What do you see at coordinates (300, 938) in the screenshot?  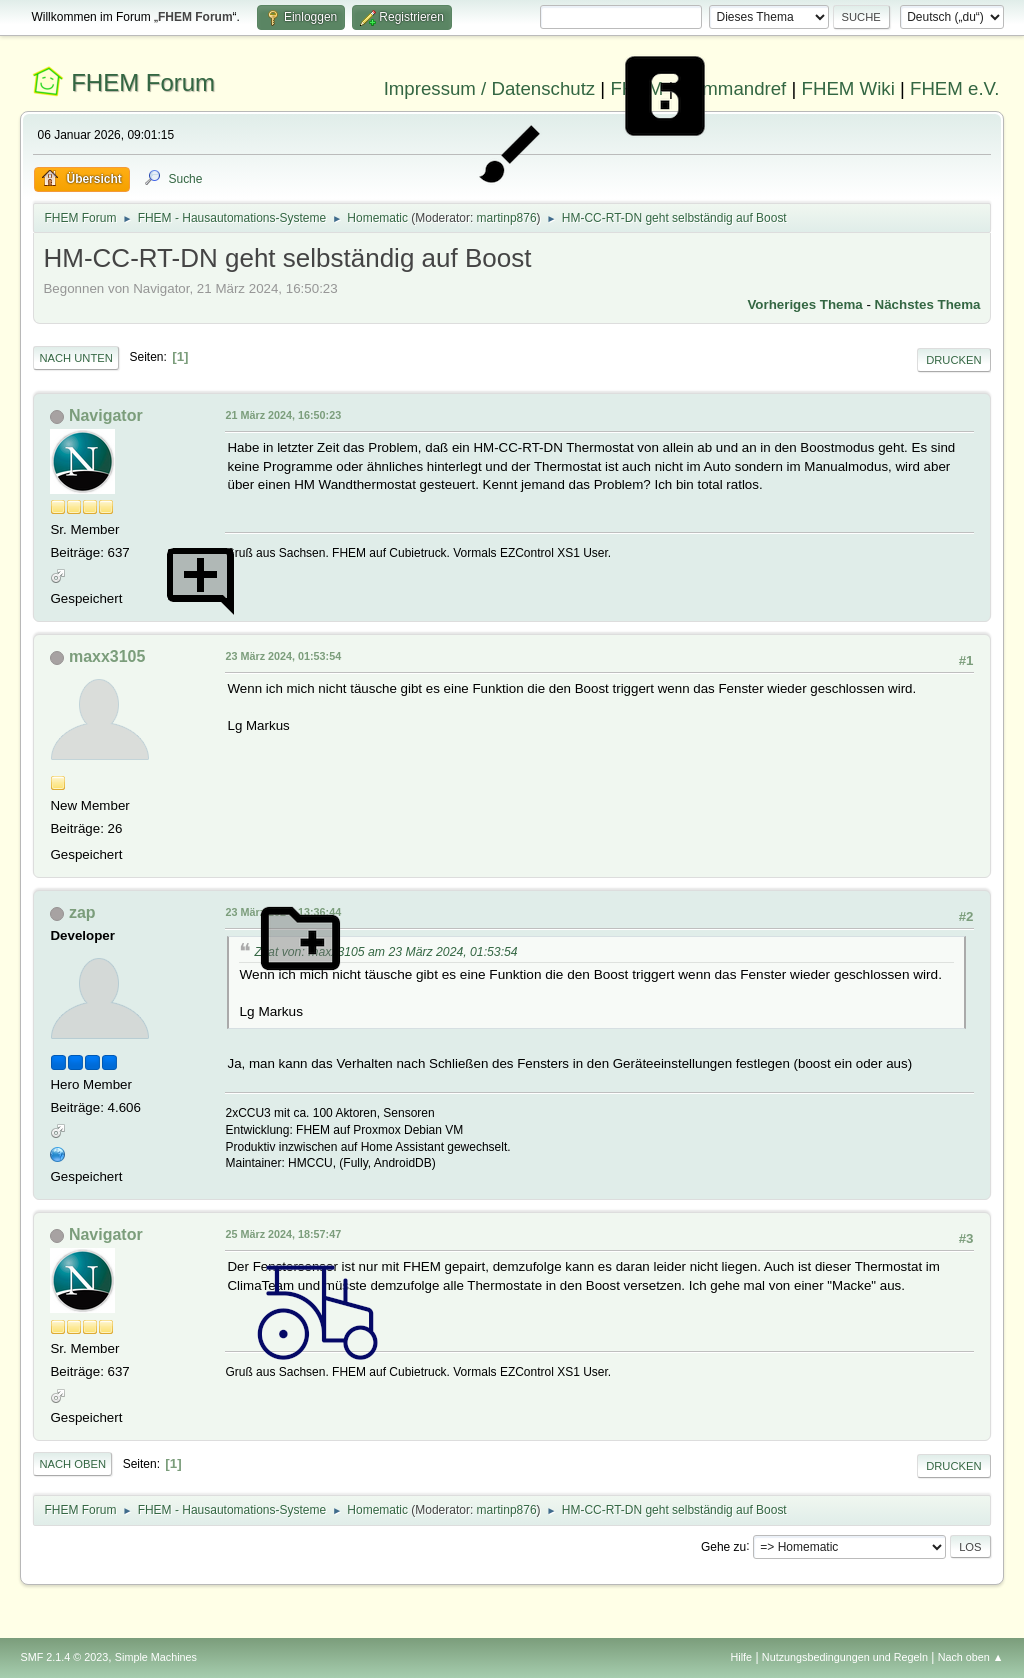 I see `create a new folder` at bounding box center [300, 938].